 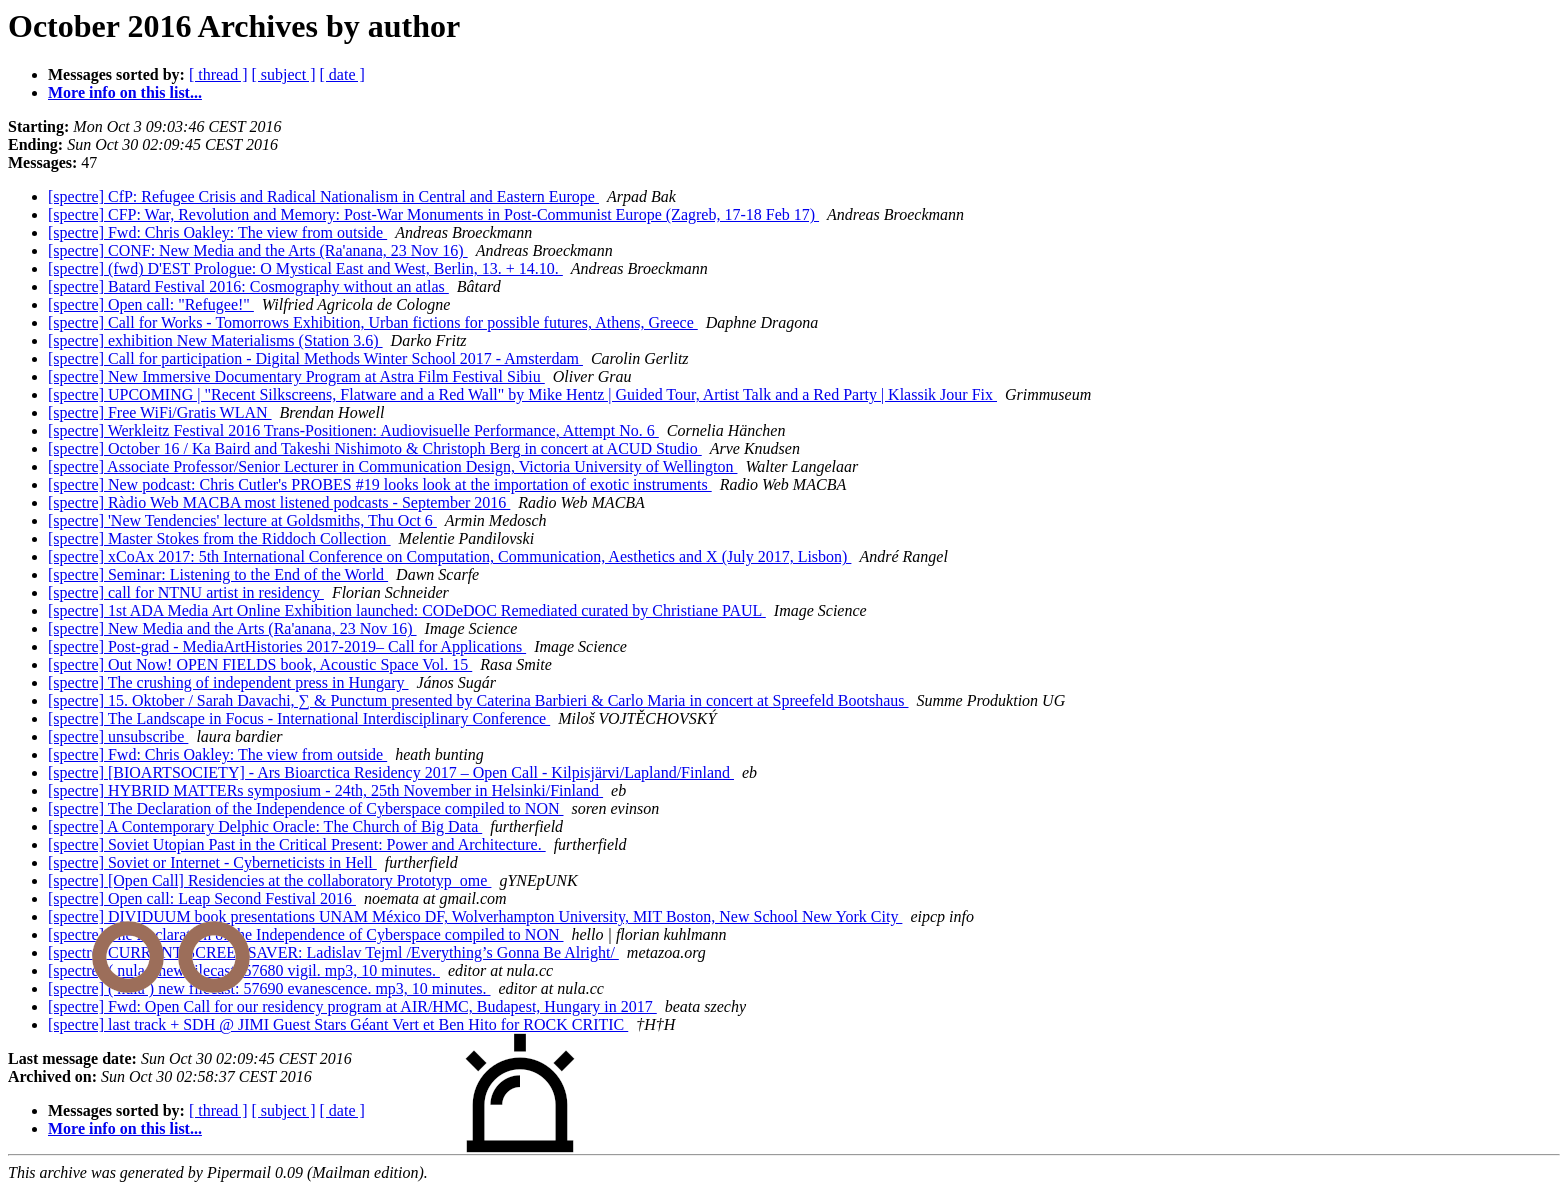 What do you see at coordinates (520, 1093) in the screenshot?
I see `indicates a system warning or alert` at bounding box center [520, 1093].